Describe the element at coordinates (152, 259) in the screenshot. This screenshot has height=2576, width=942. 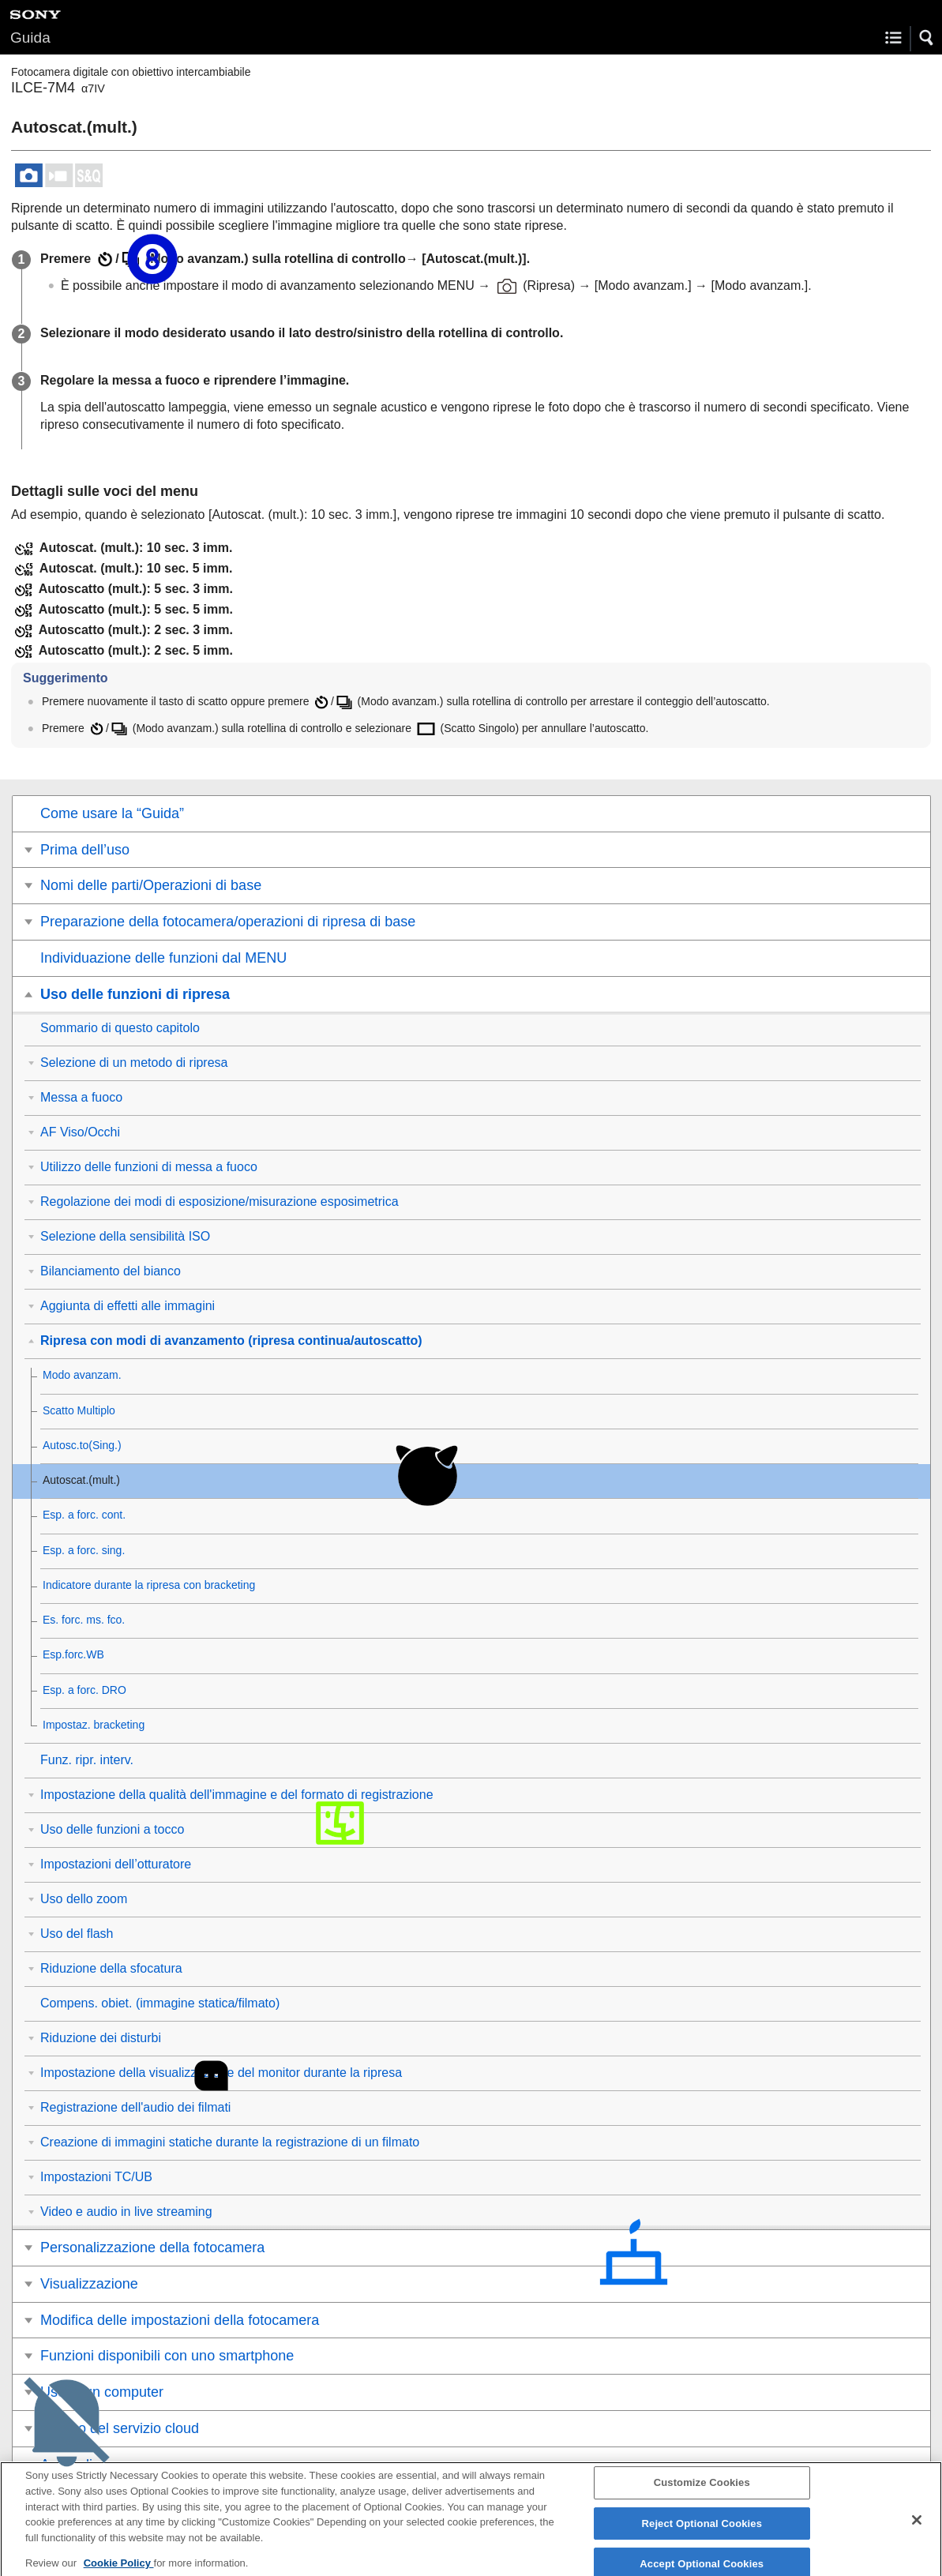
I see `access billiards or pool game` at that location.